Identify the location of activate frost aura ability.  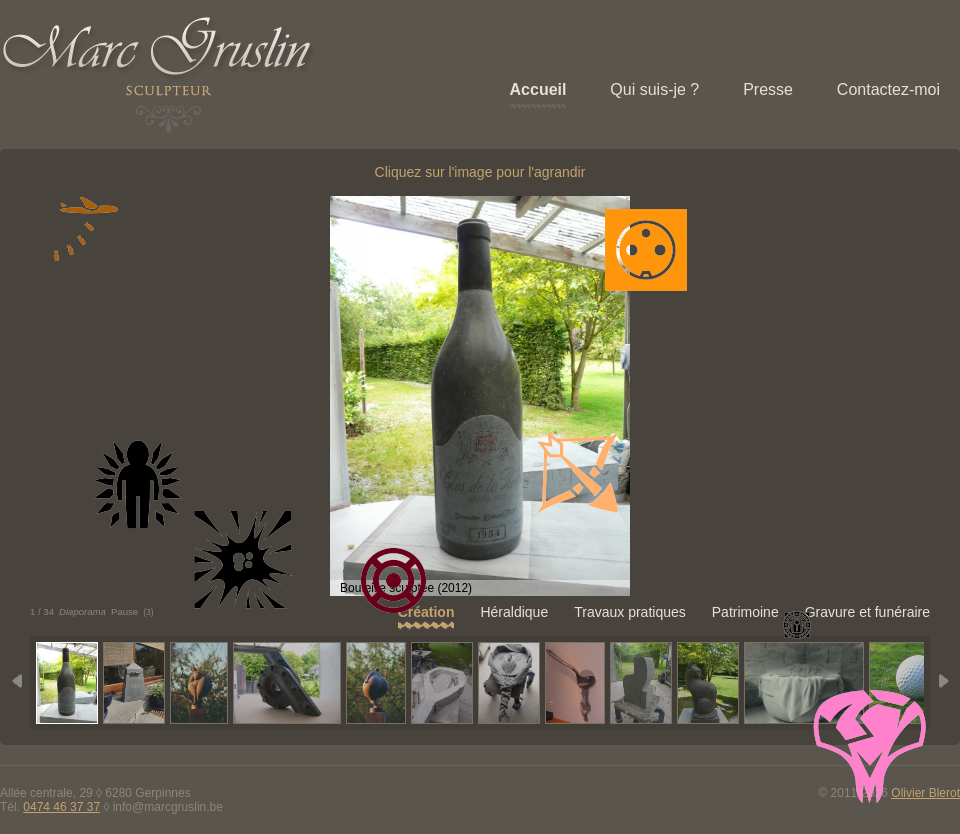
(137, 484).